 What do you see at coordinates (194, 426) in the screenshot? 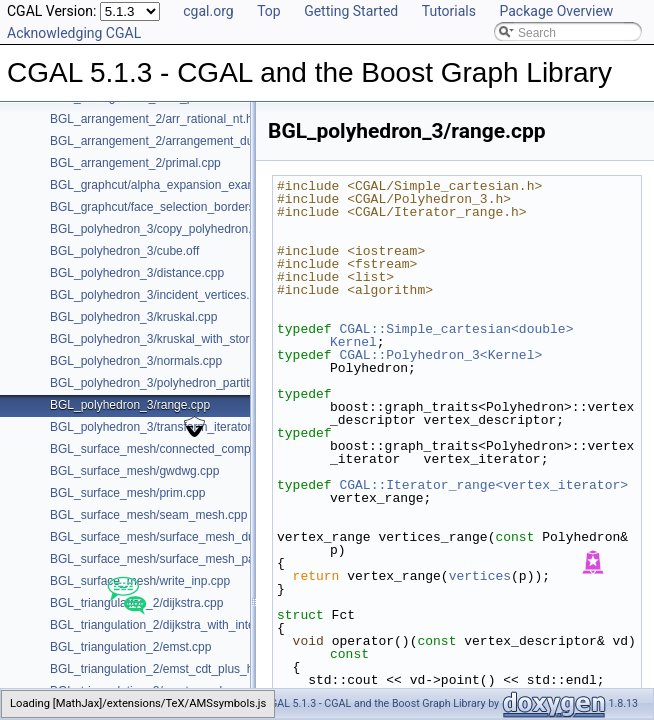
I see `indicates armor or defense has been reduced` at bounding box center [194, 426].